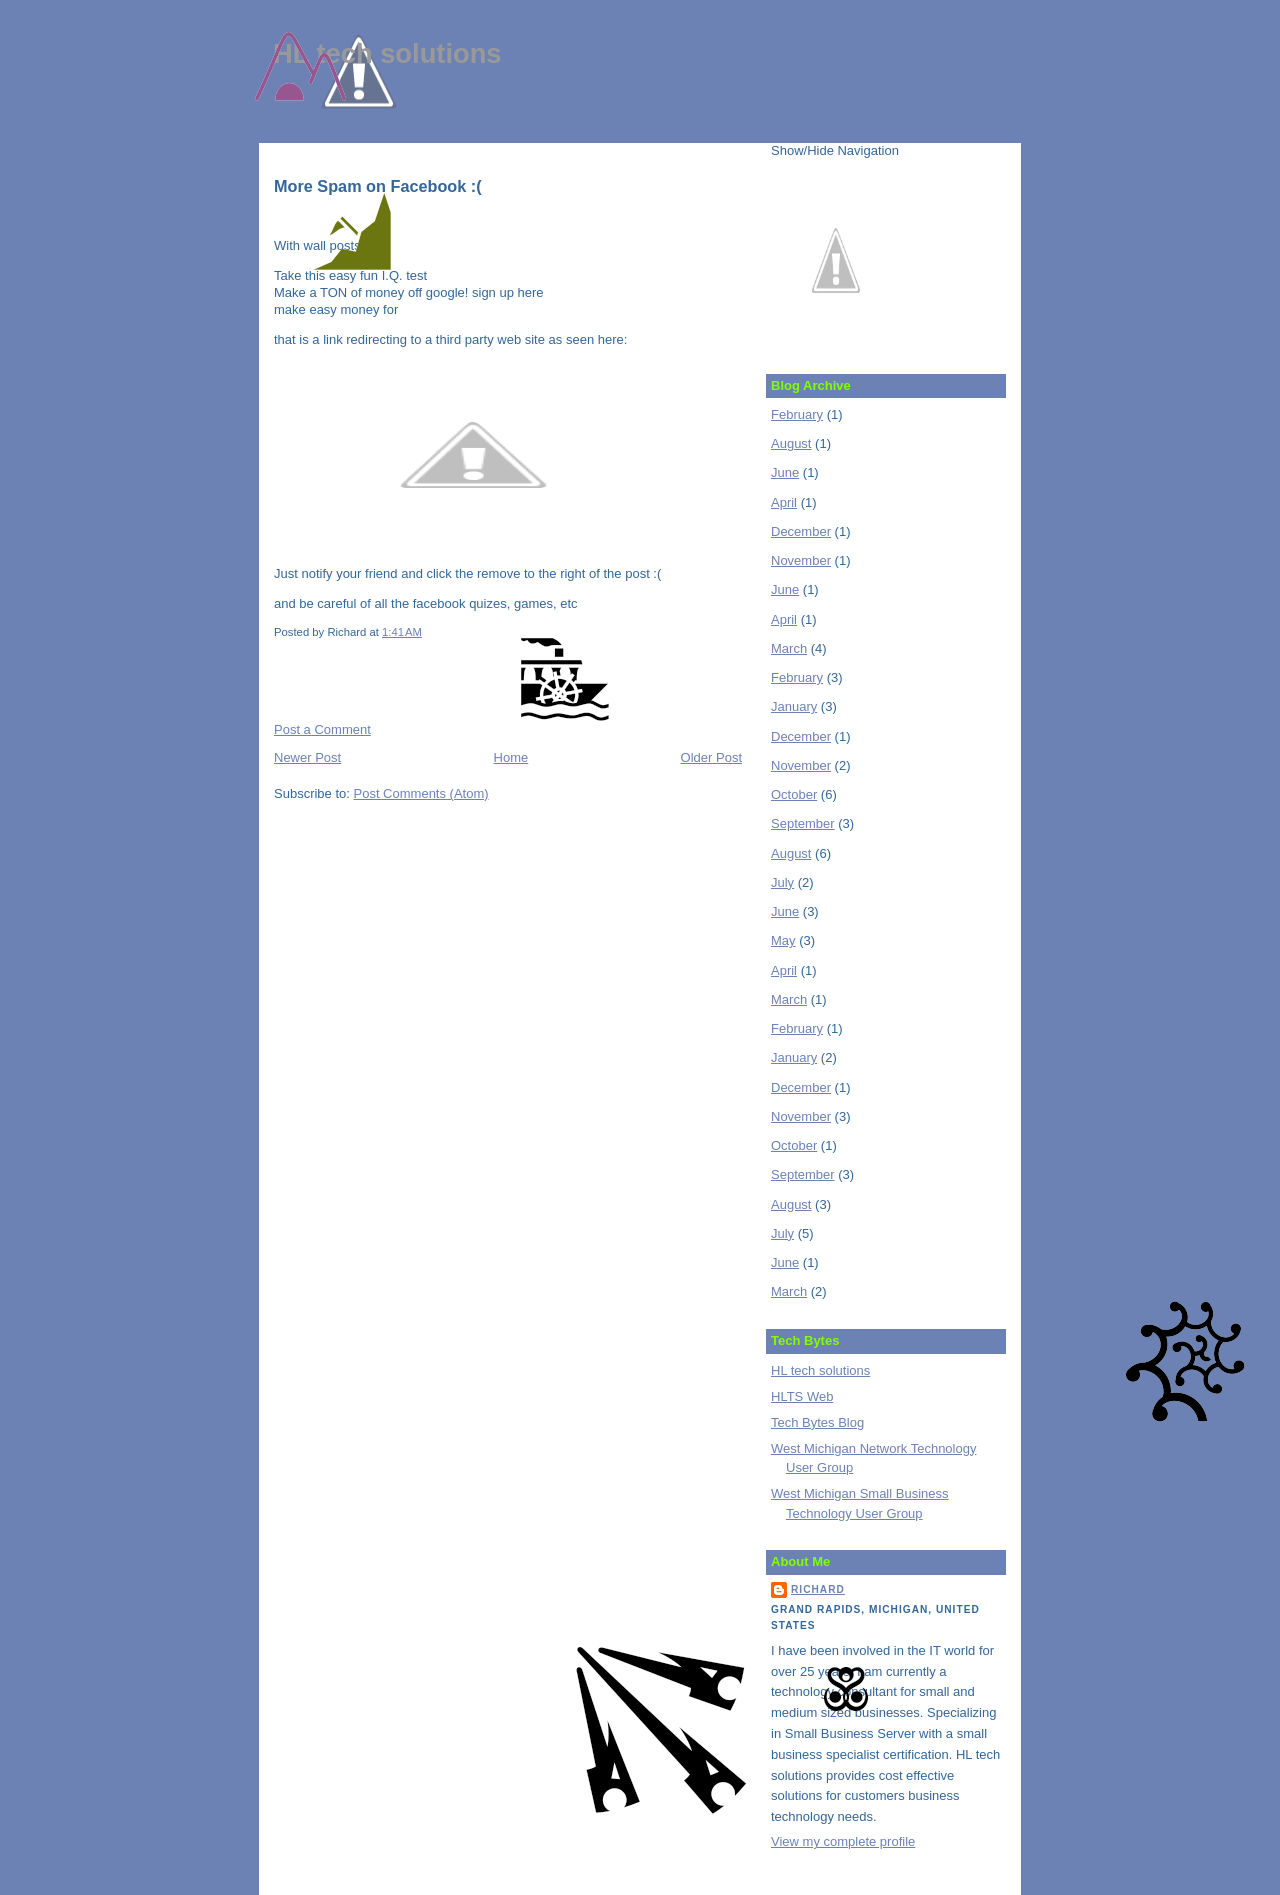  I want to click on decorative flourish or ornamental design element, so click(1185, 1361).